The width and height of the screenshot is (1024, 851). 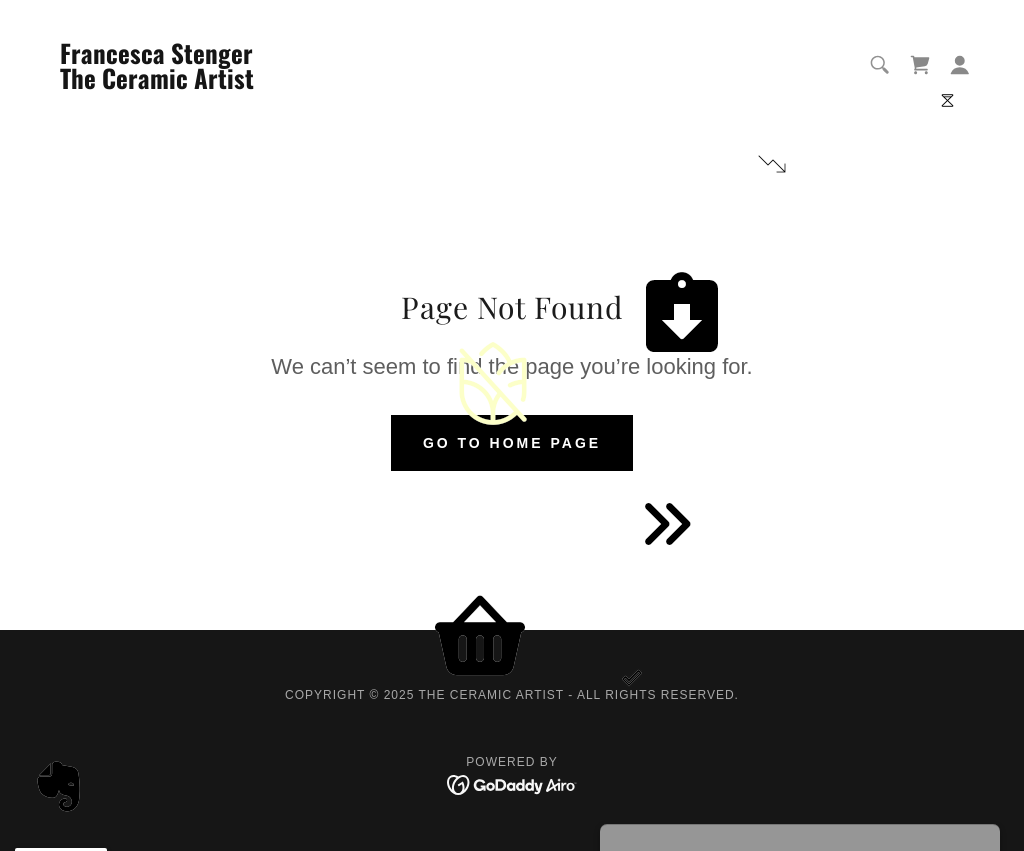 I want to click on download or receive an assignment, so click(x=682, y=316).